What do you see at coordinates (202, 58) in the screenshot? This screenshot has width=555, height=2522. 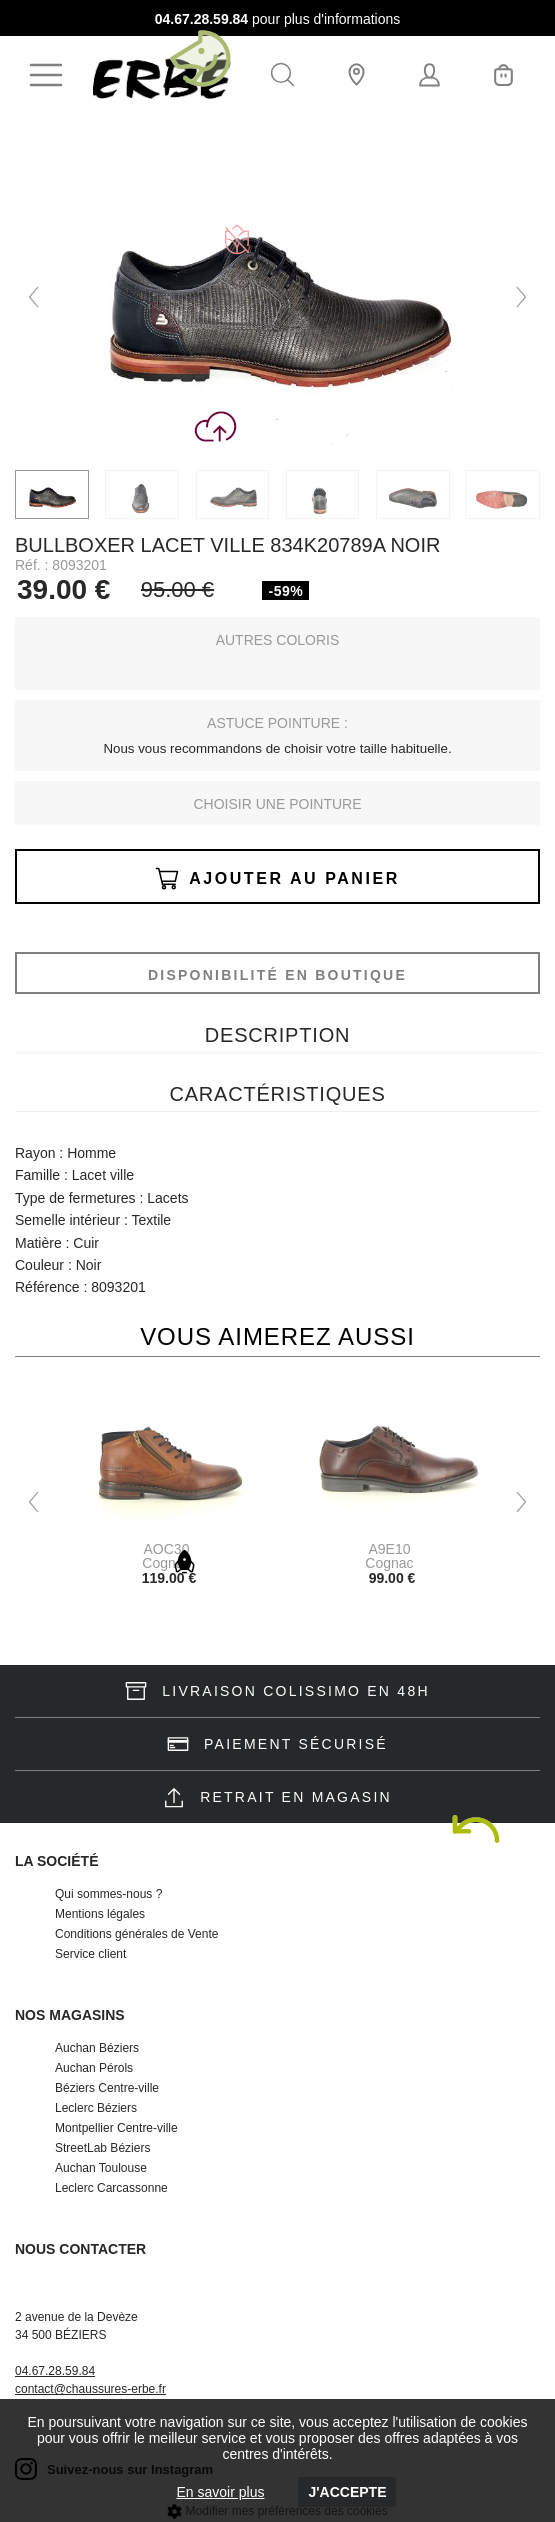 I see `access equestrian or horse-related features` at bounding box center [202, 58].